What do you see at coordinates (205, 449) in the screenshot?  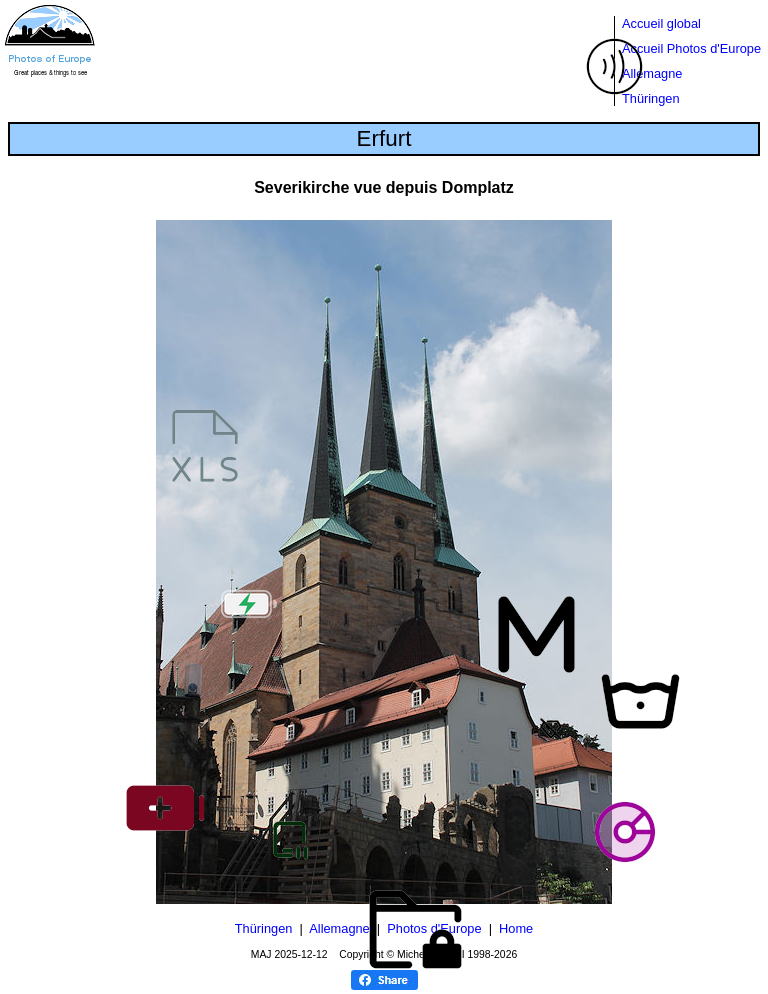 I see `open or view an excel spreadsheet file` at bounding box center [205, 449].